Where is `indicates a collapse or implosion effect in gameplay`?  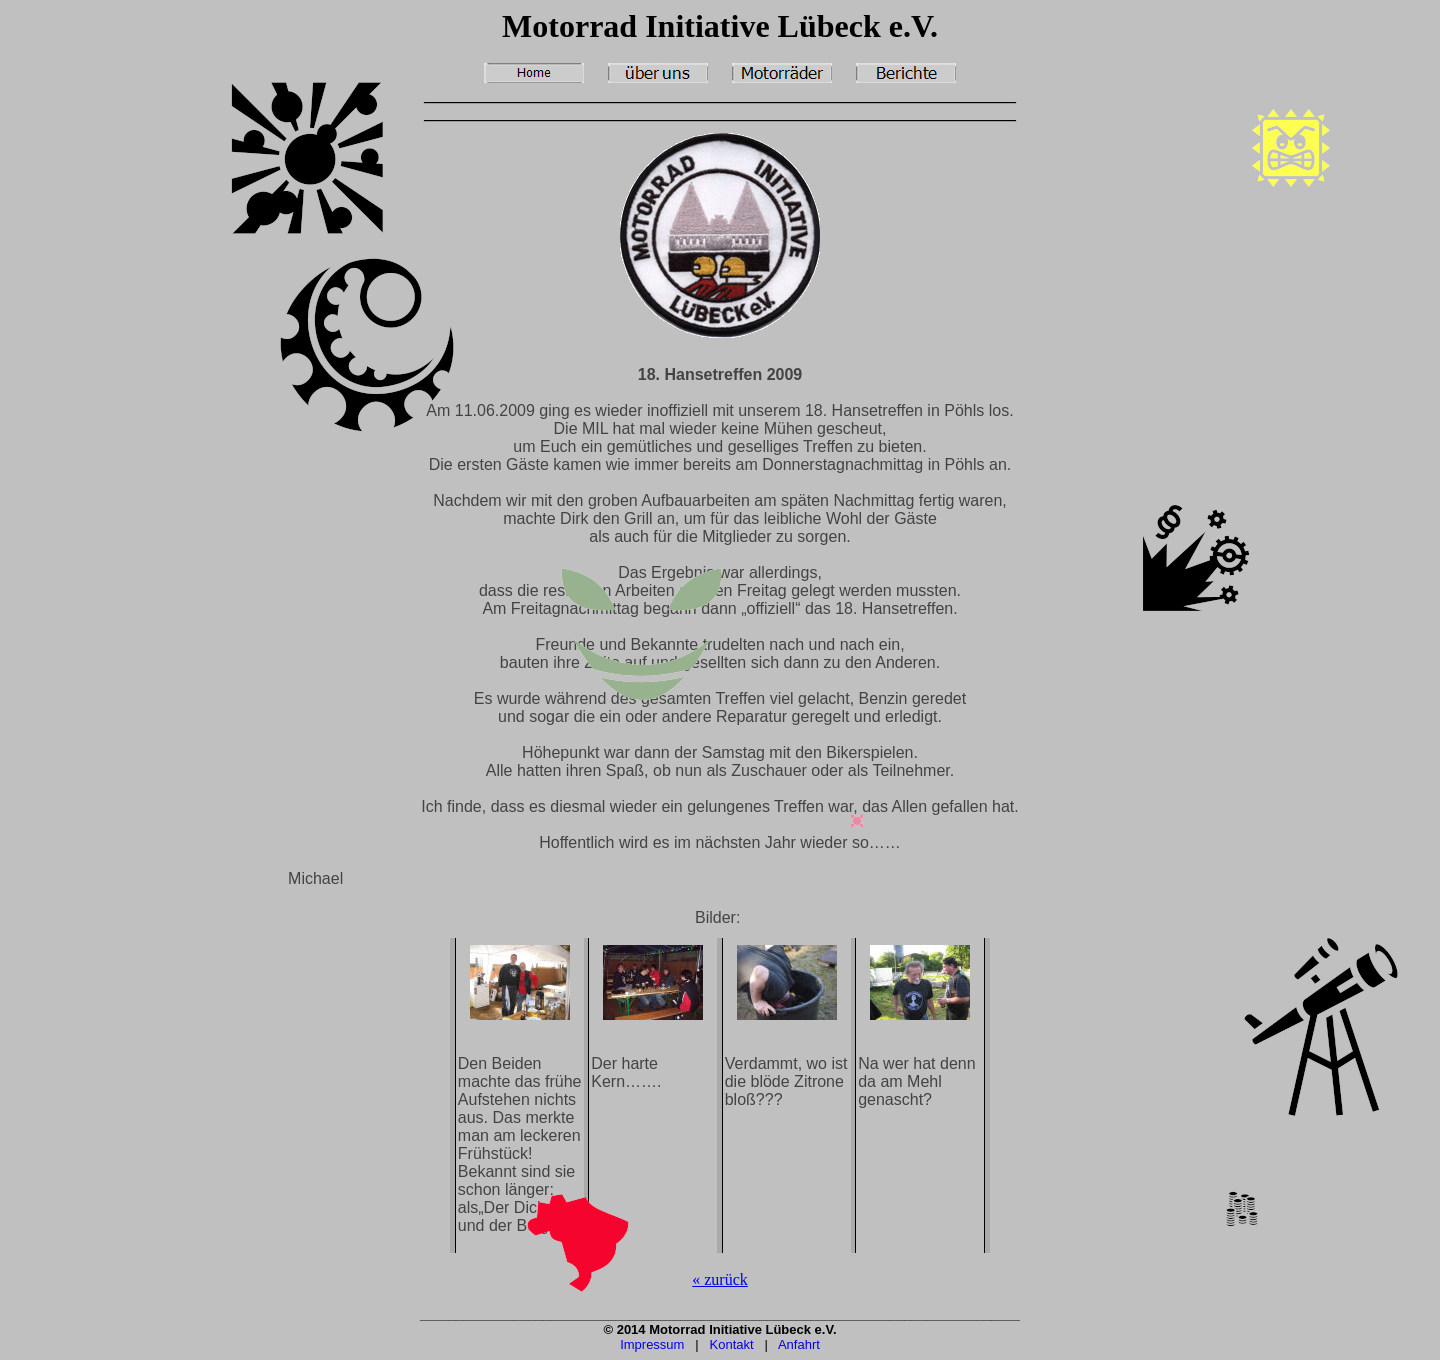
indicates a collapse or implosion effect in gameplay is located at coordinates (307, 157).